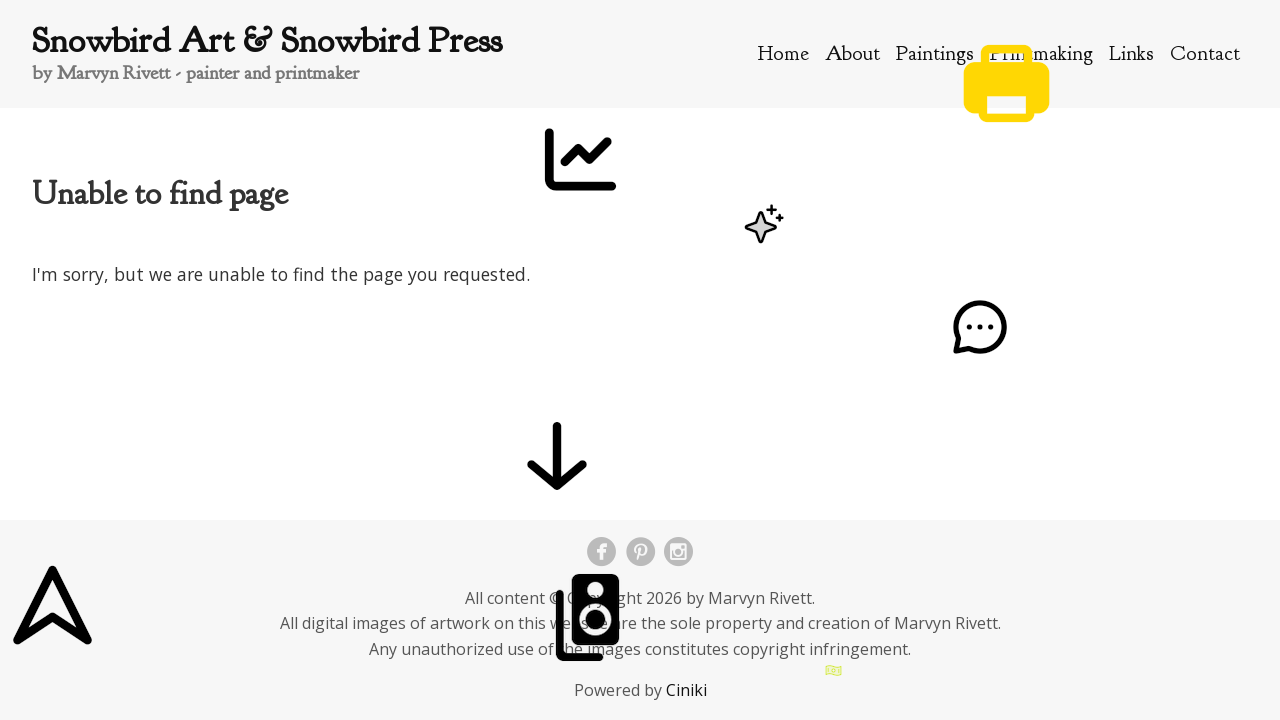  I want to click on view analytics or performance data, so click(580, 159).